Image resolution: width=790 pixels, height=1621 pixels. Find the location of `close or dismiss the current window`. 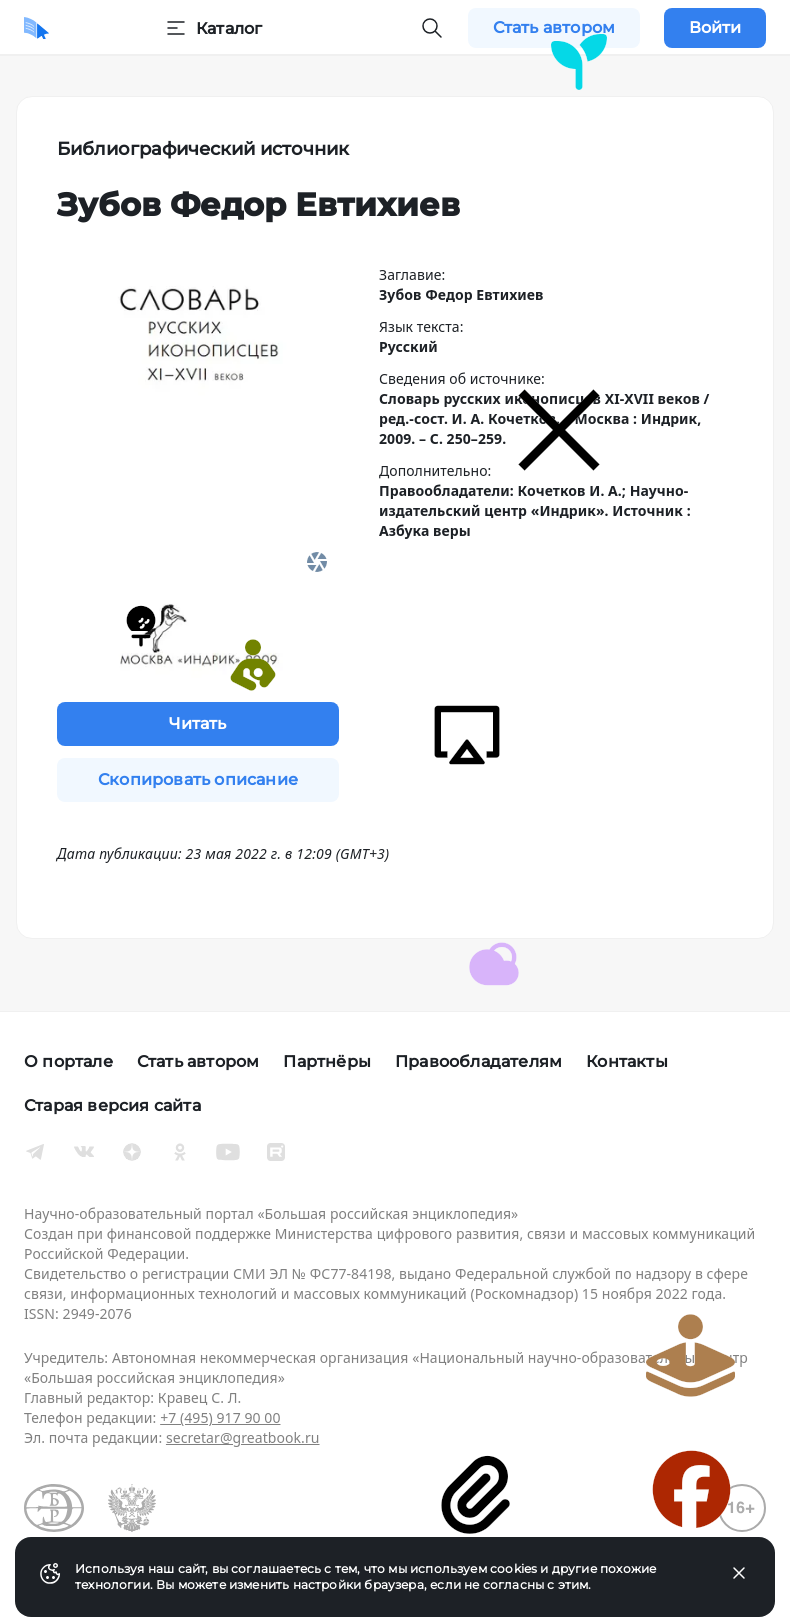

close or dismiss the current window is located at coordinates (559, 430).